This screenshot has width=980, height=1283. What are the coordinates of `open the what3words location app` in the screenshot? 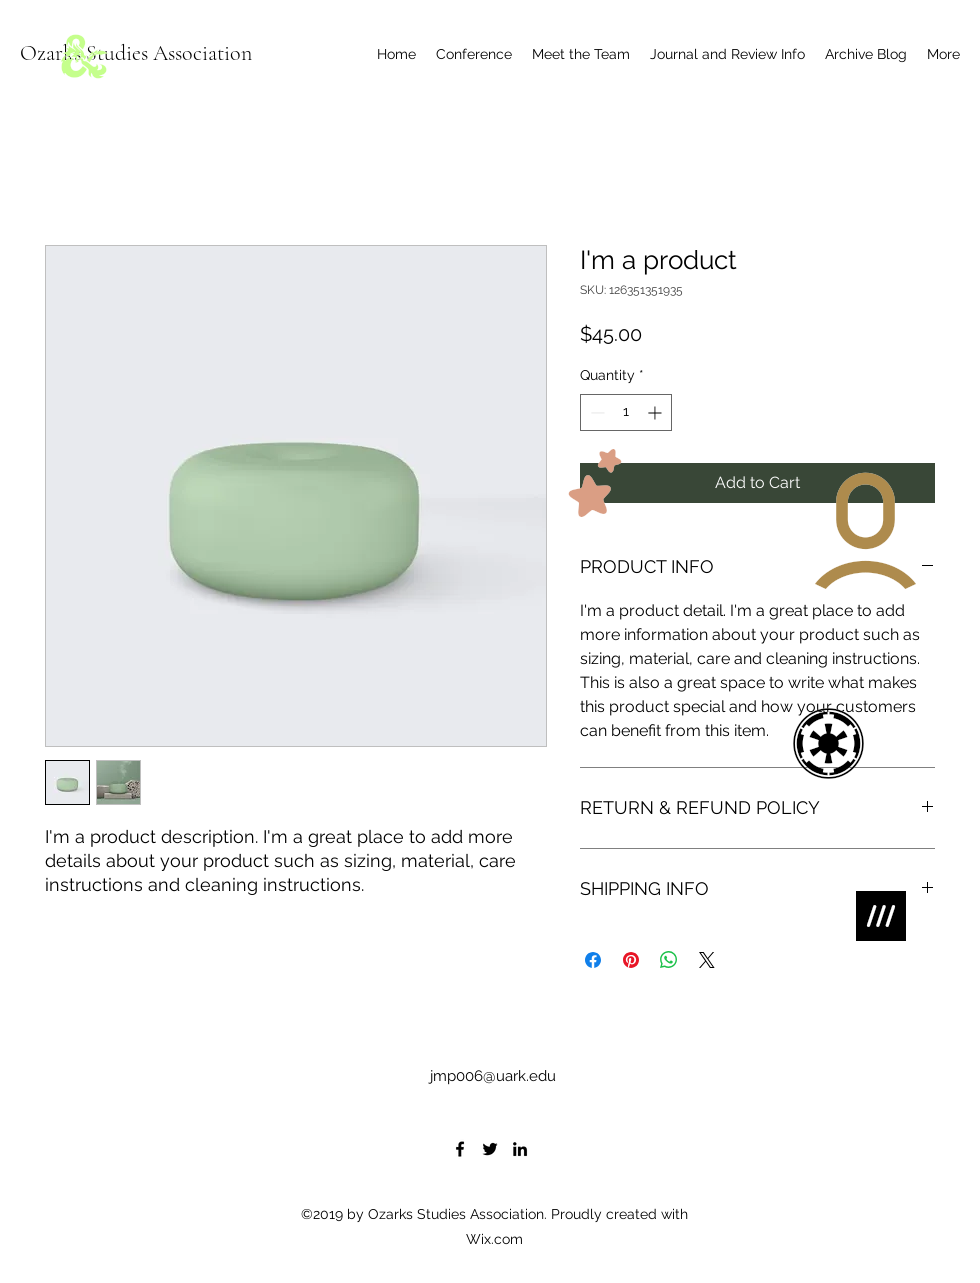 It's located at (881, 916).